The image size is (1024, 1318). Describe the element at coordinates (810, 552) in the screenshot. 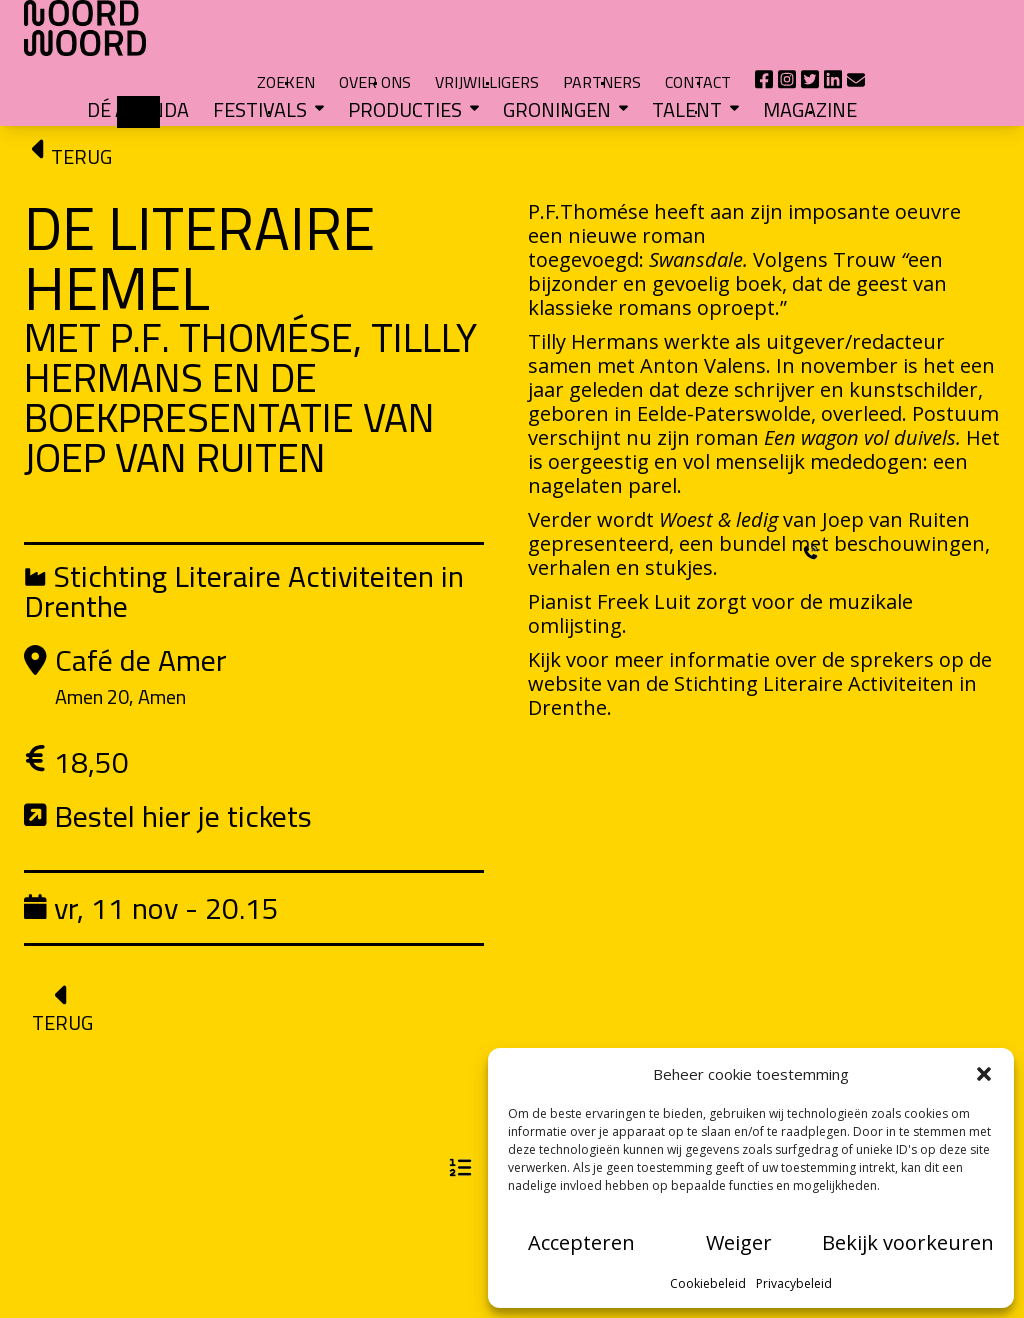

I see `adjust call volume settings` at that location.